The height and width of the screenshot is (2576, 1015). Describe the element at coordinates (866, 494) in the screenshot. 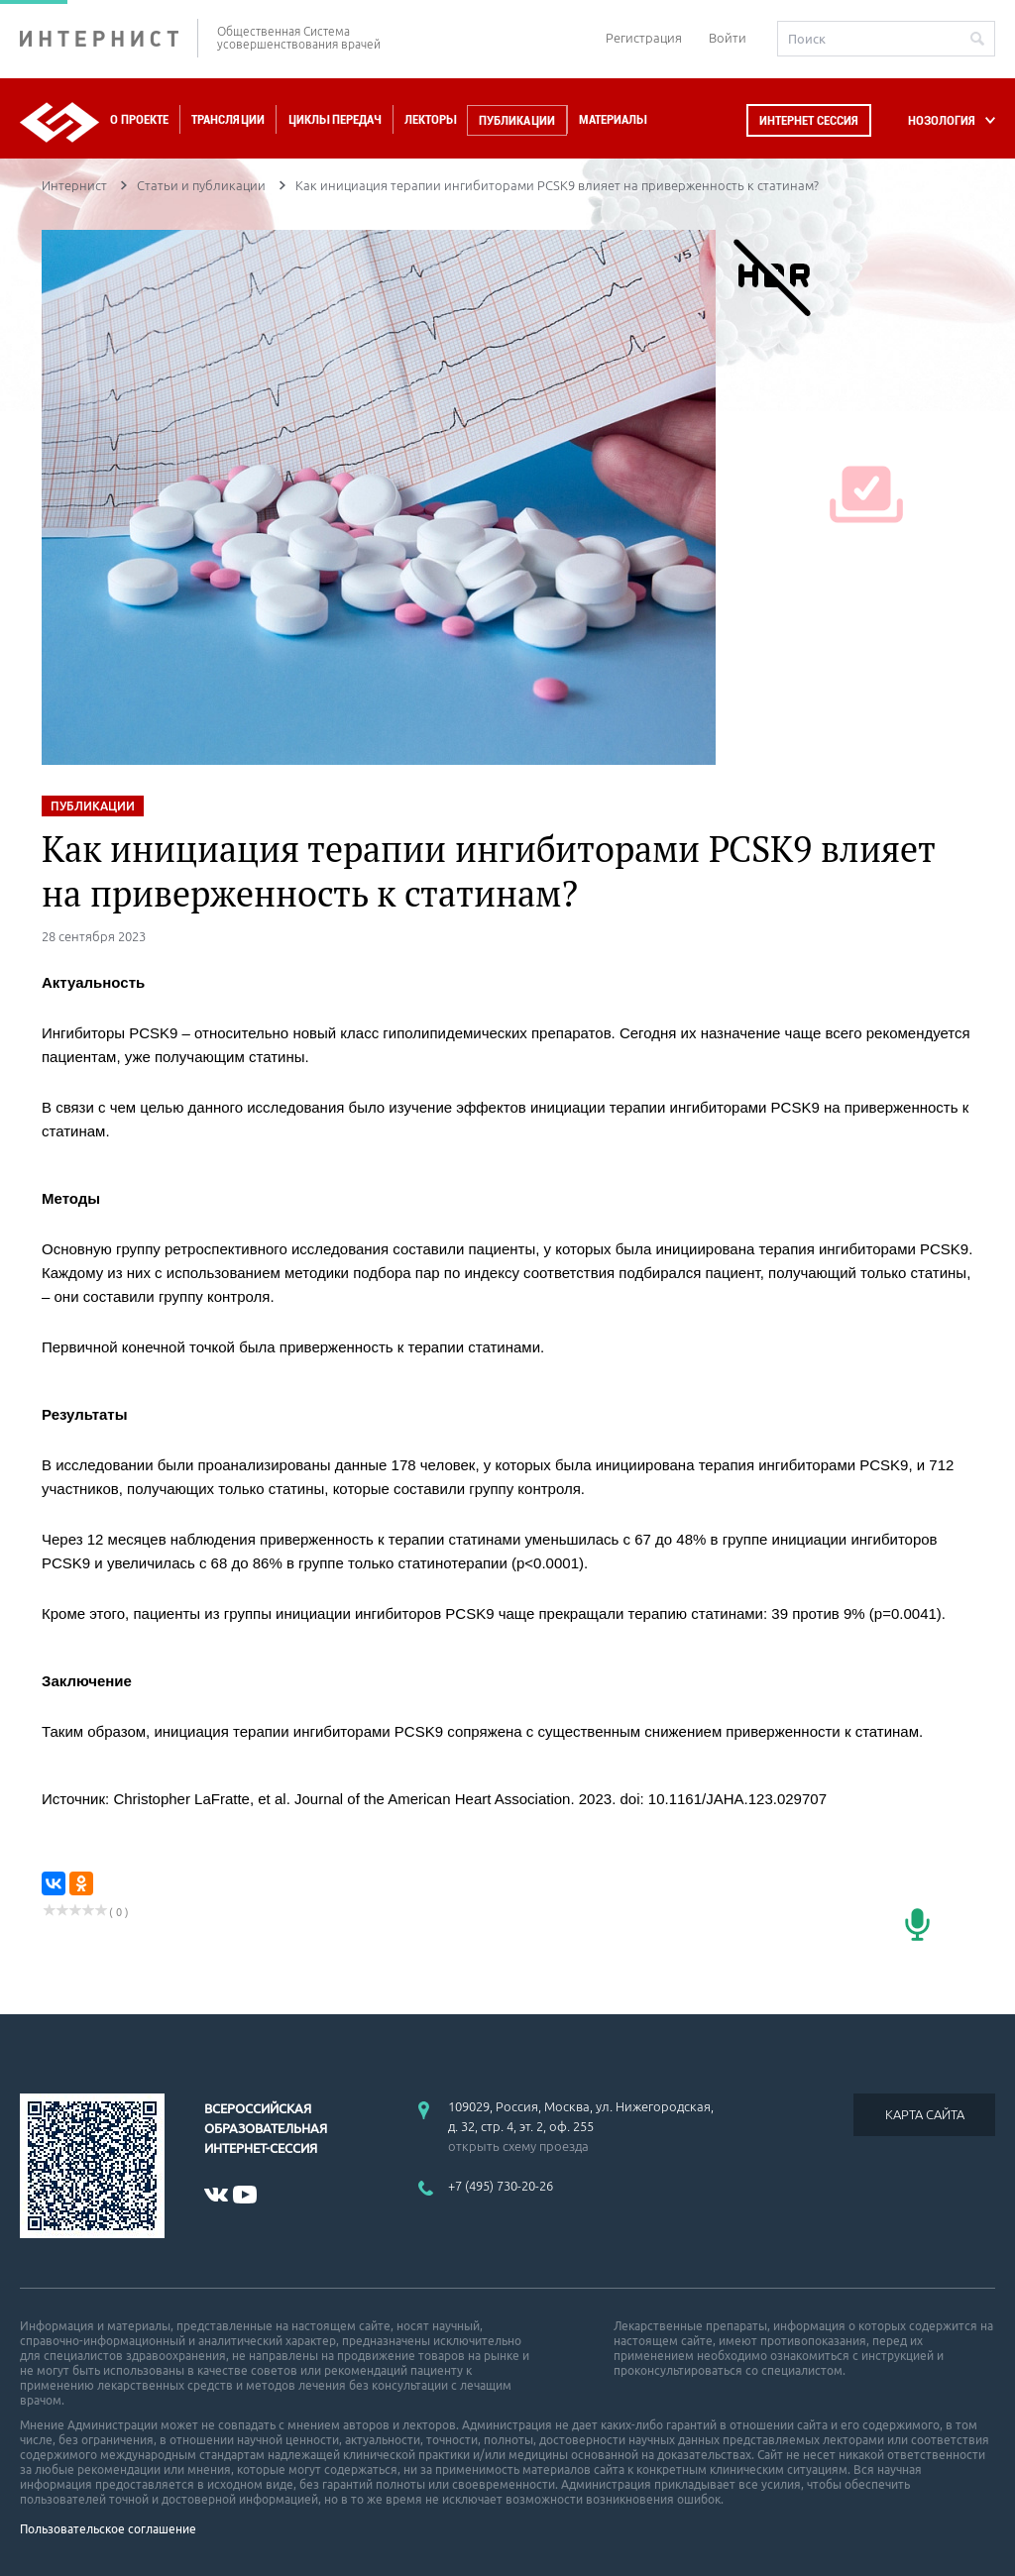

I see `cast a vote or submit approval` at that location.